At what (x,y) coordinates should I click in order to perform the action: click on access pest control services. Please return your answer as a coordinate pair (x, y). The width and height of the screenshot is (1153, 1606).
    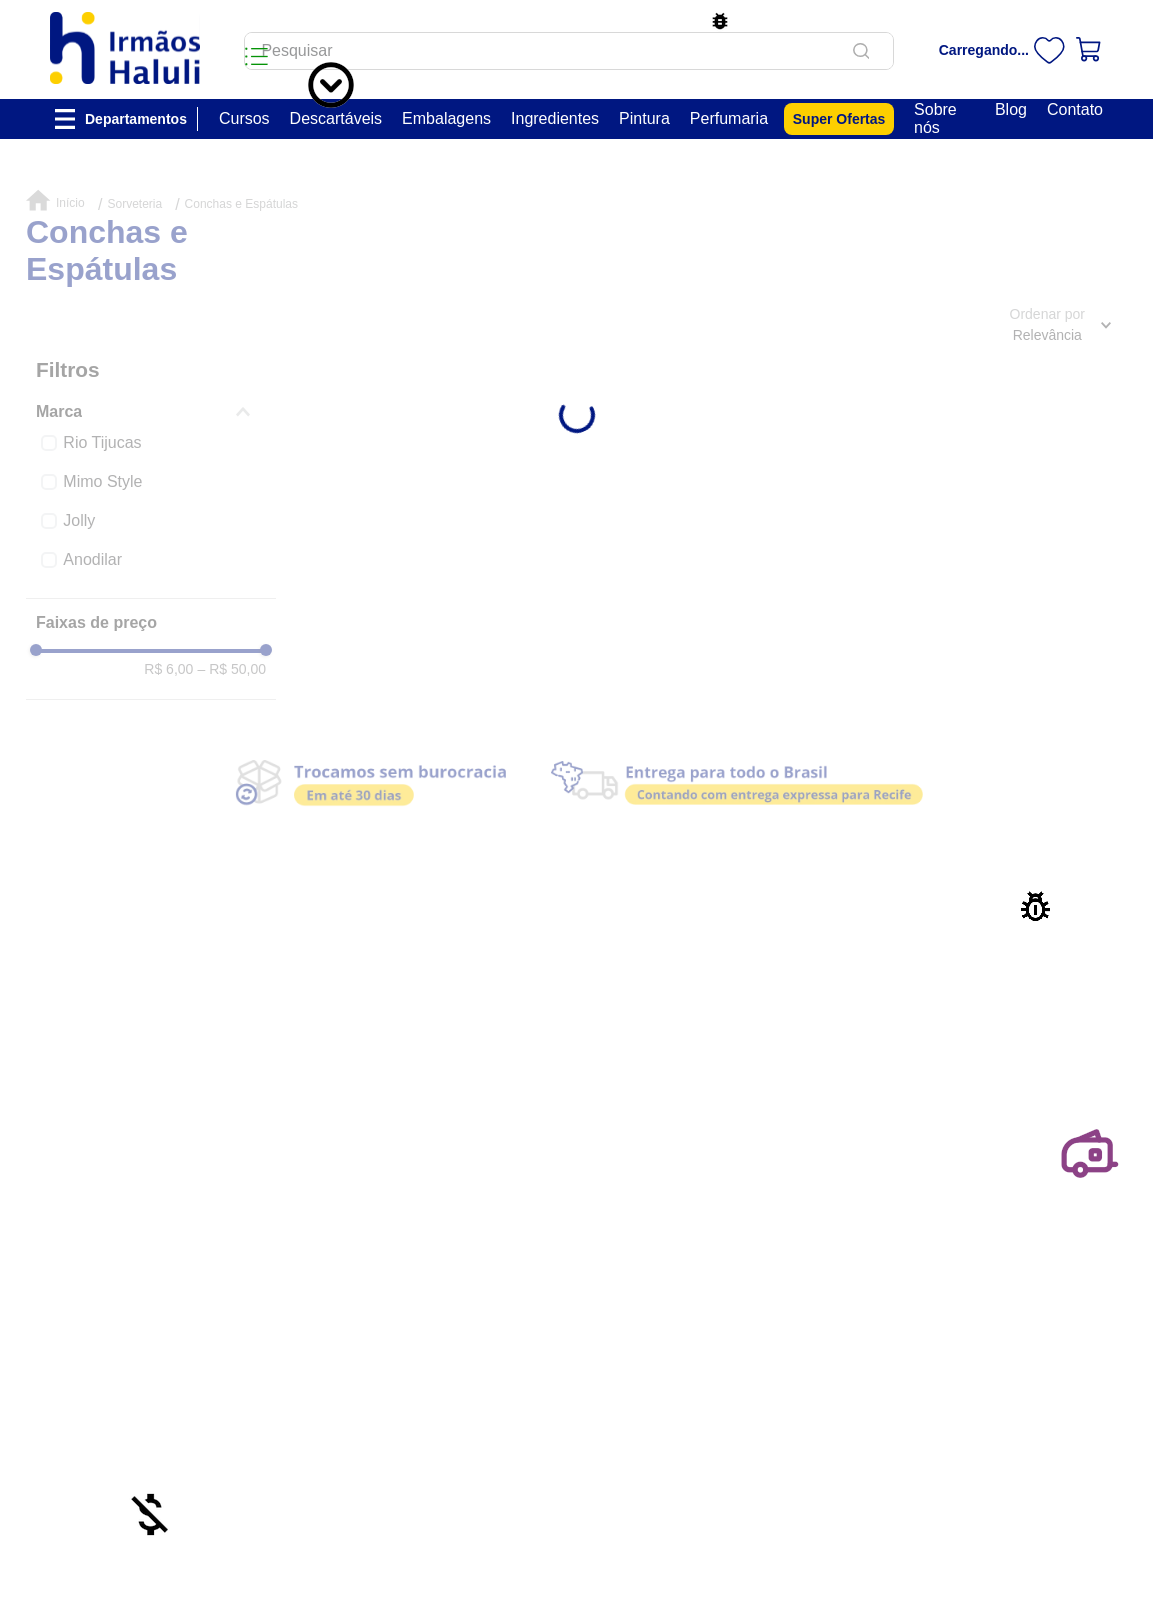
    Looking at the image, I should click on (1035, 906).